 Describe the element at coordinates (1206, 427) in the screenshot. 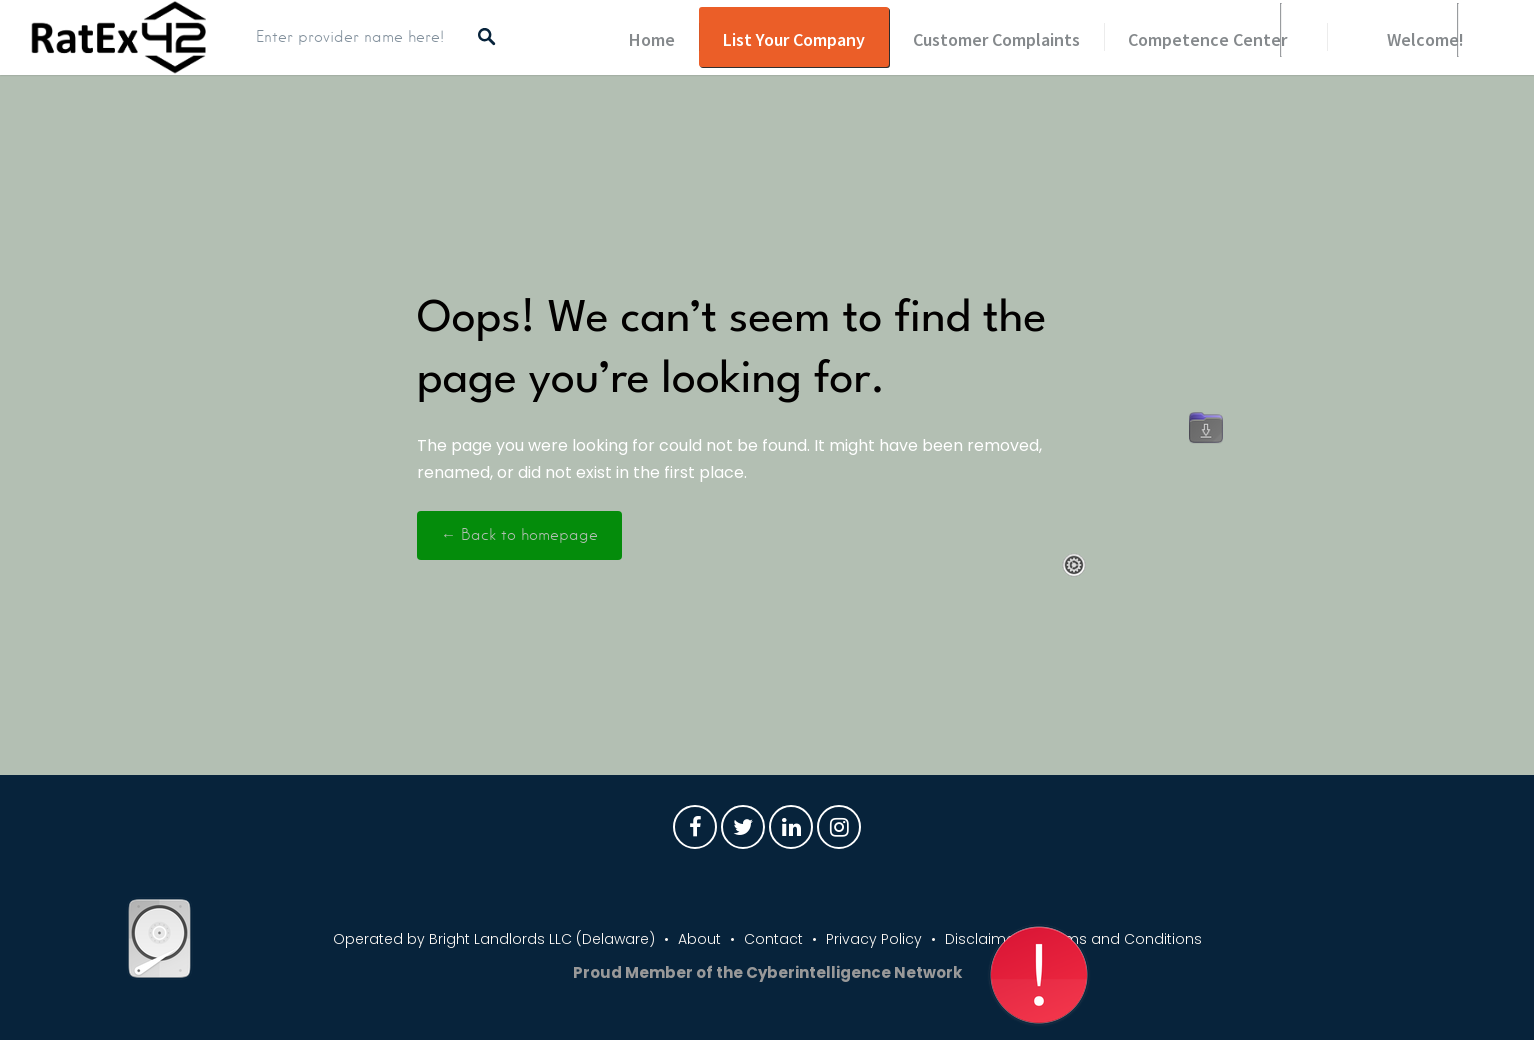

I see `open your downloads folder` at that location.